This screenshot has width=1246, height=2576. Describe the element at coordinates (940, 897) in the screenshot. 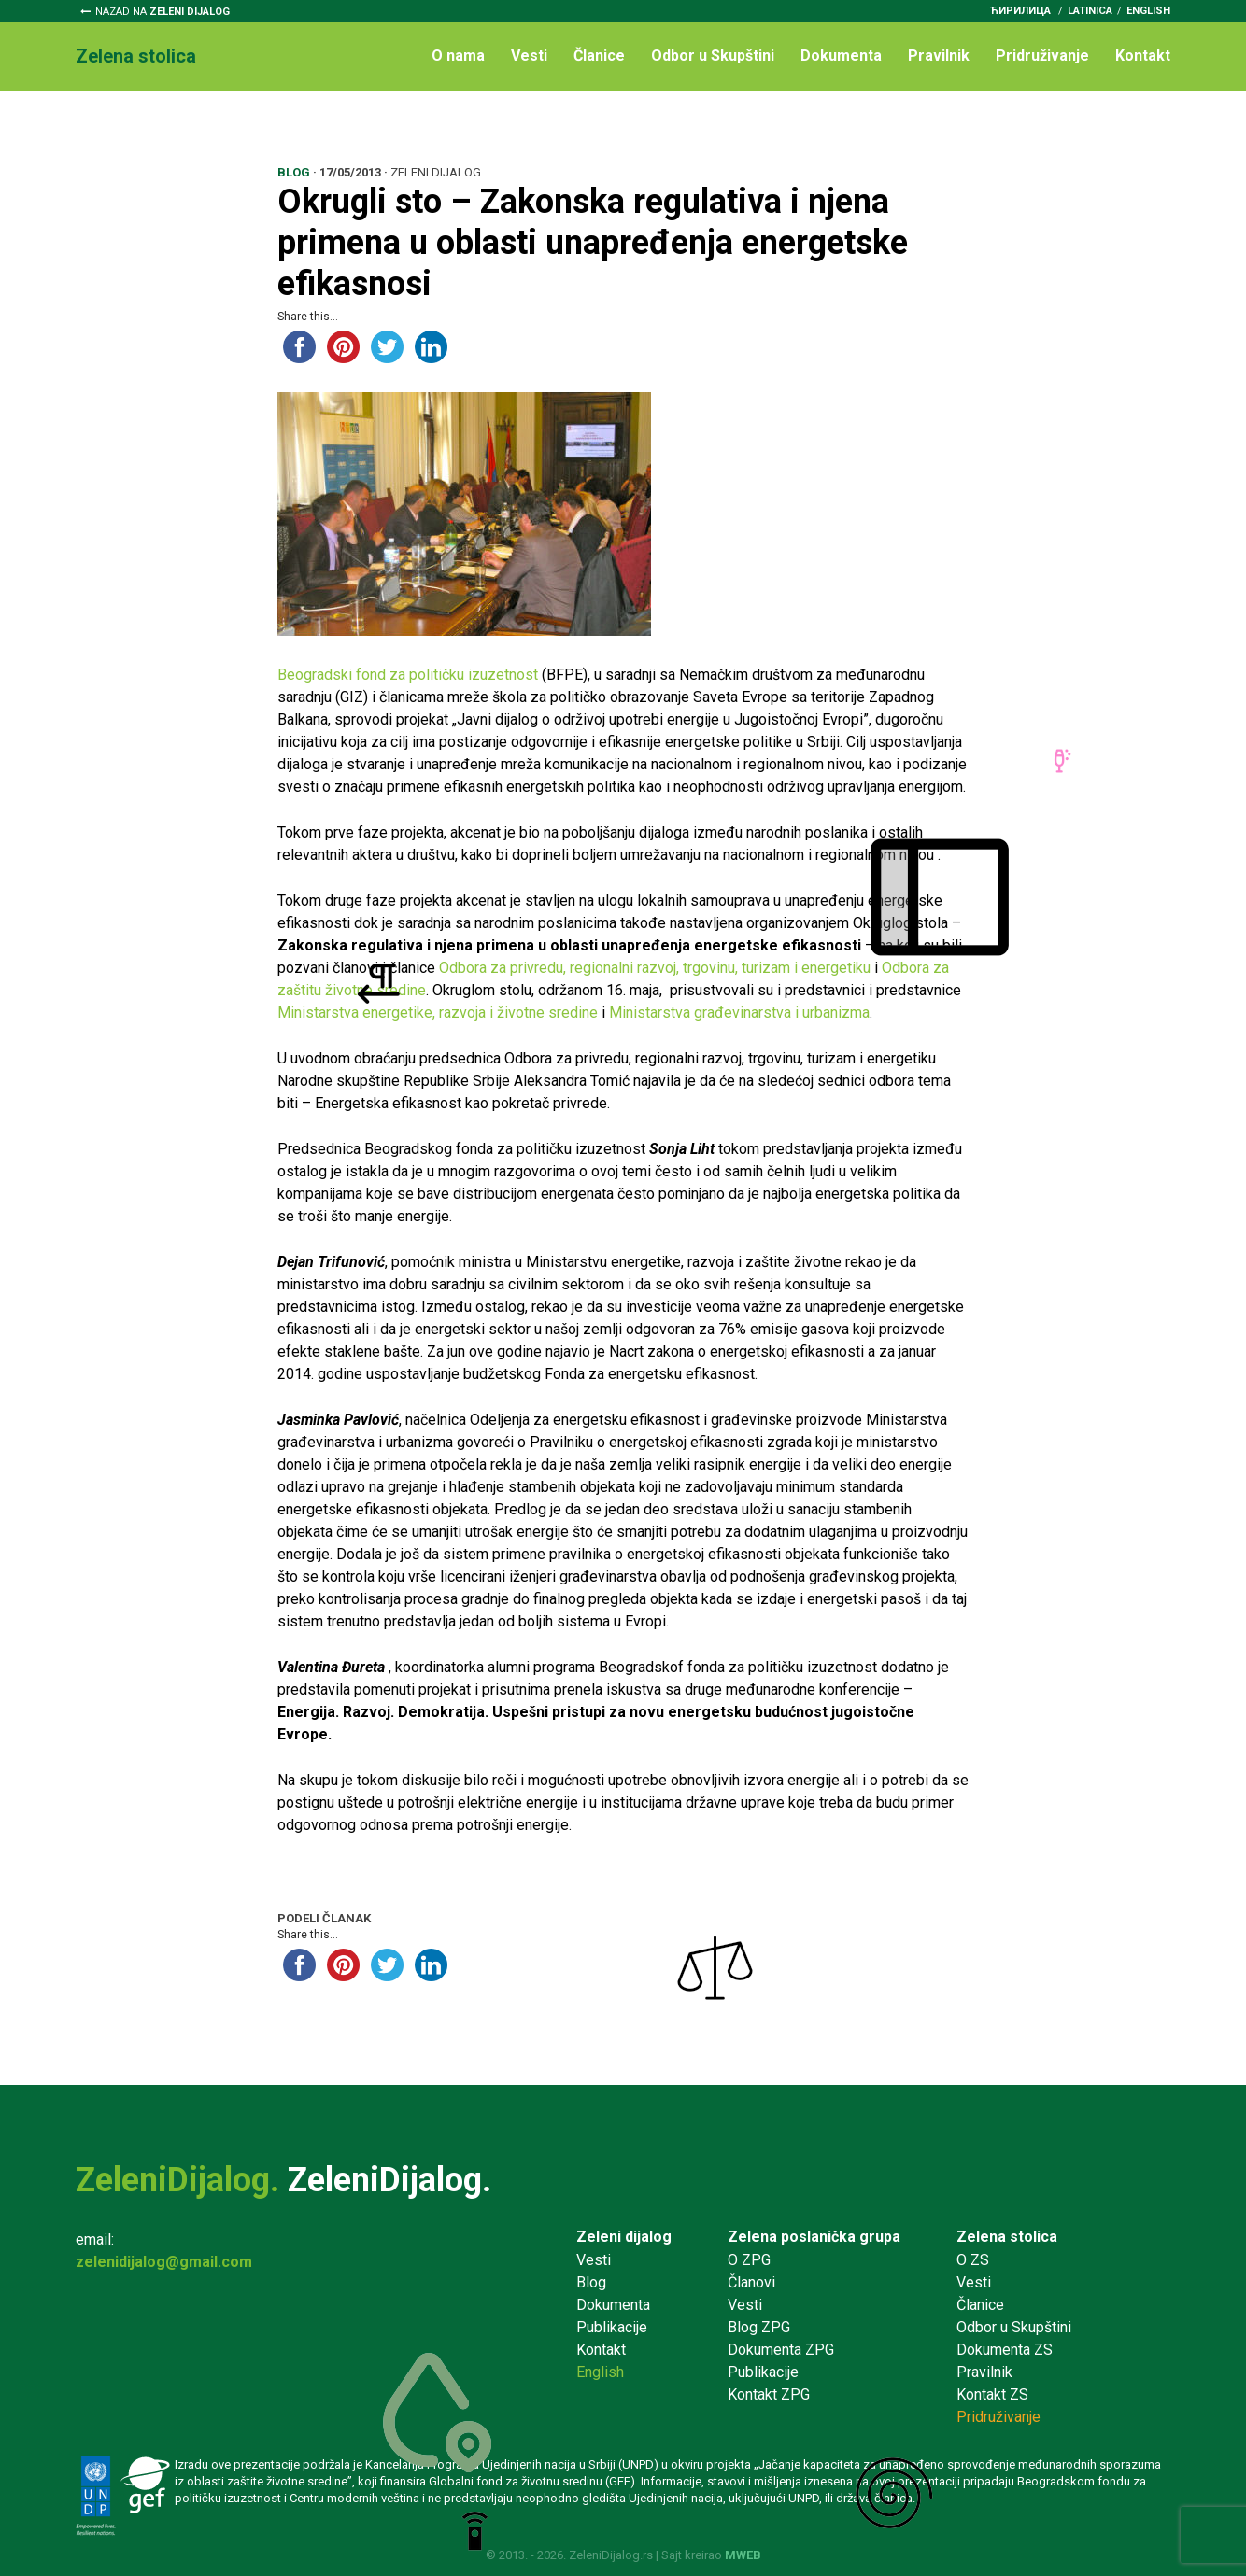

I see `toggle sidebar panel visibility` at that location.